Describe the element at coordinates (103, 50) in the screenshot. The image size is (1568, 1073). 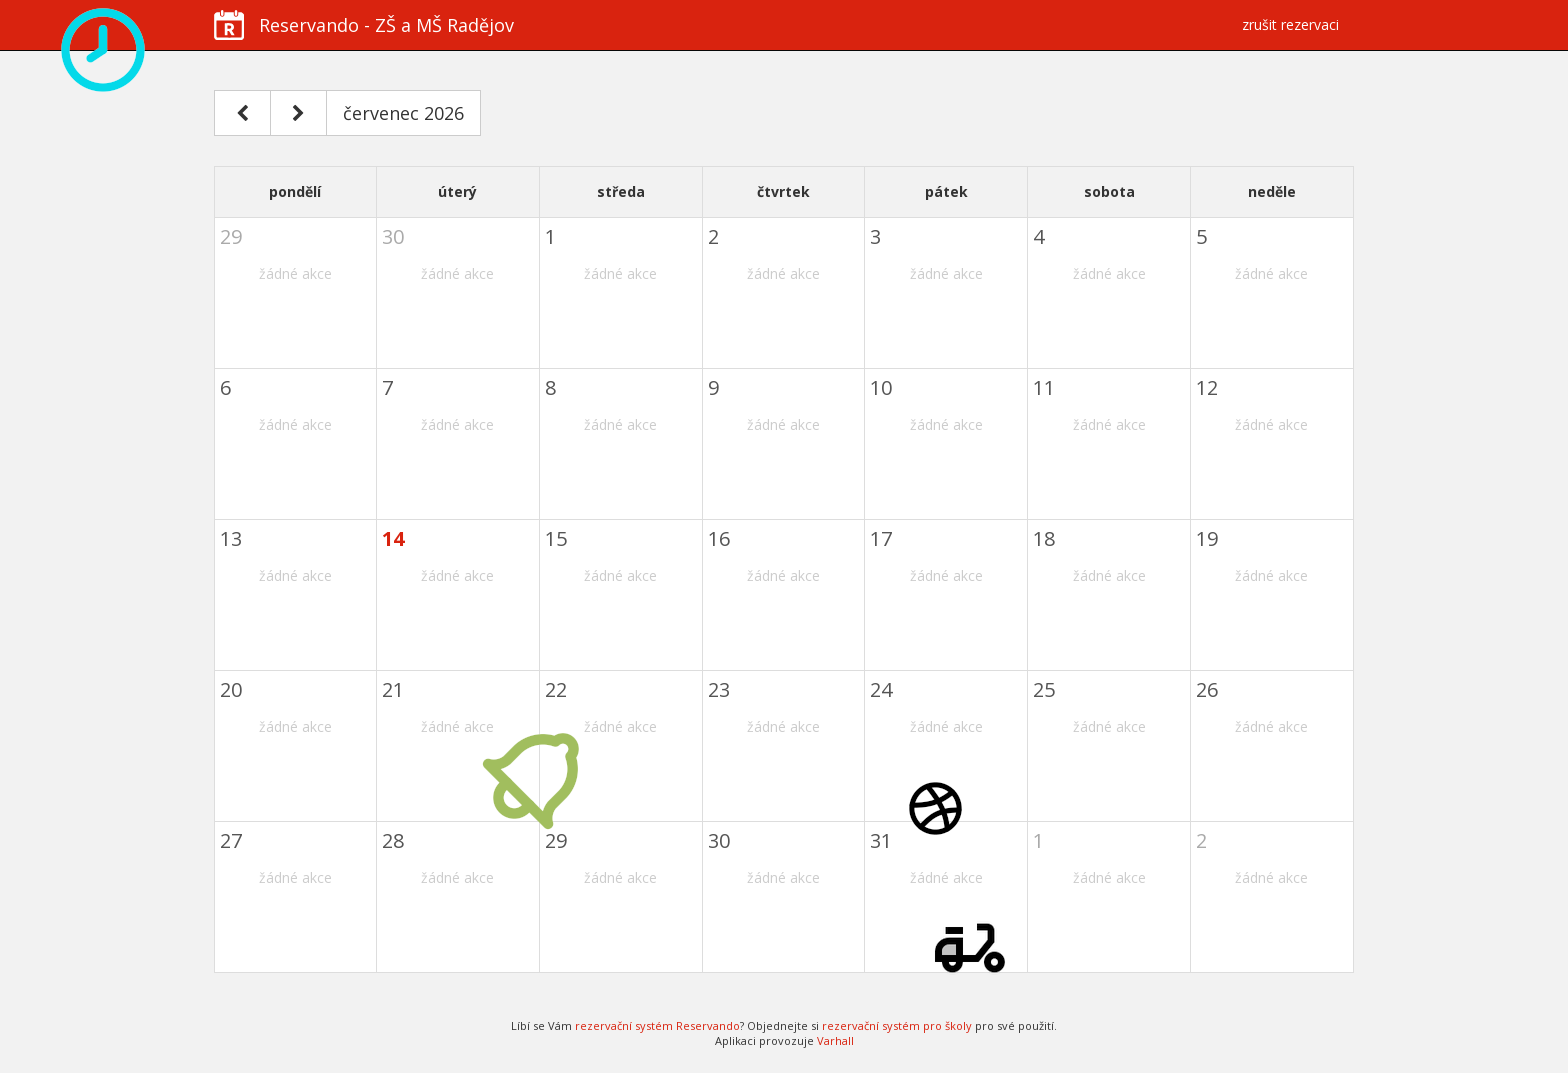
I see `view current time` at that location.